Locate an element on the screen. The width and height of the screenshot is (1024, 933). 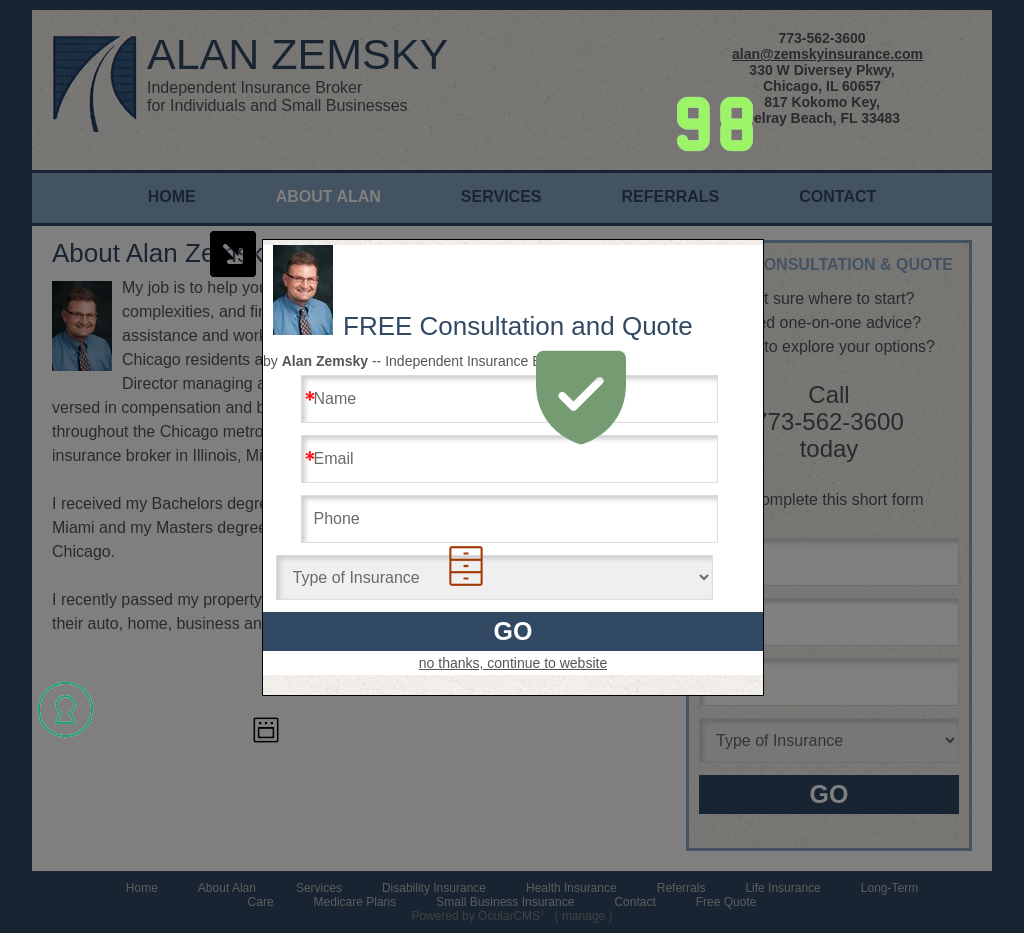
access oven controls in a smart home app is located at coordinates (266, 730).